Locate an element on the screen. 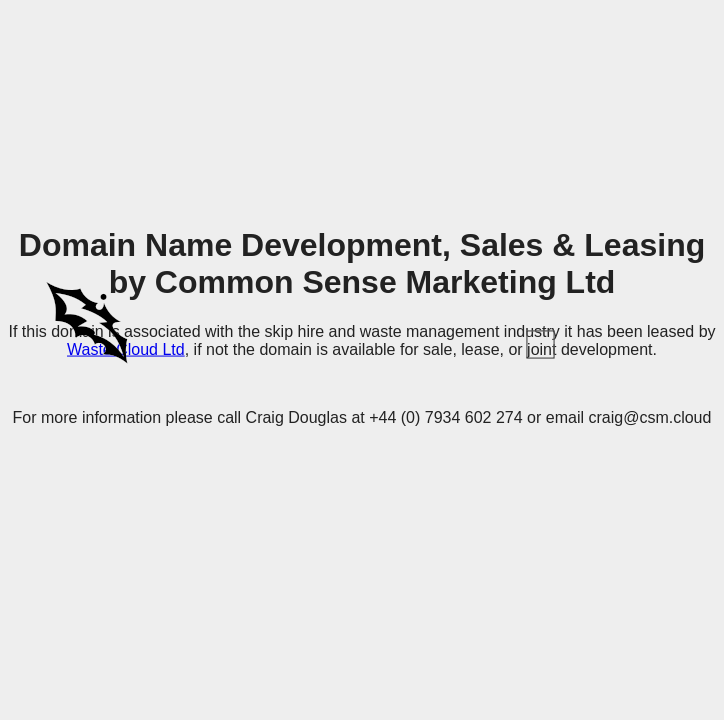  stop media playback is located at coordinates (540, 344).